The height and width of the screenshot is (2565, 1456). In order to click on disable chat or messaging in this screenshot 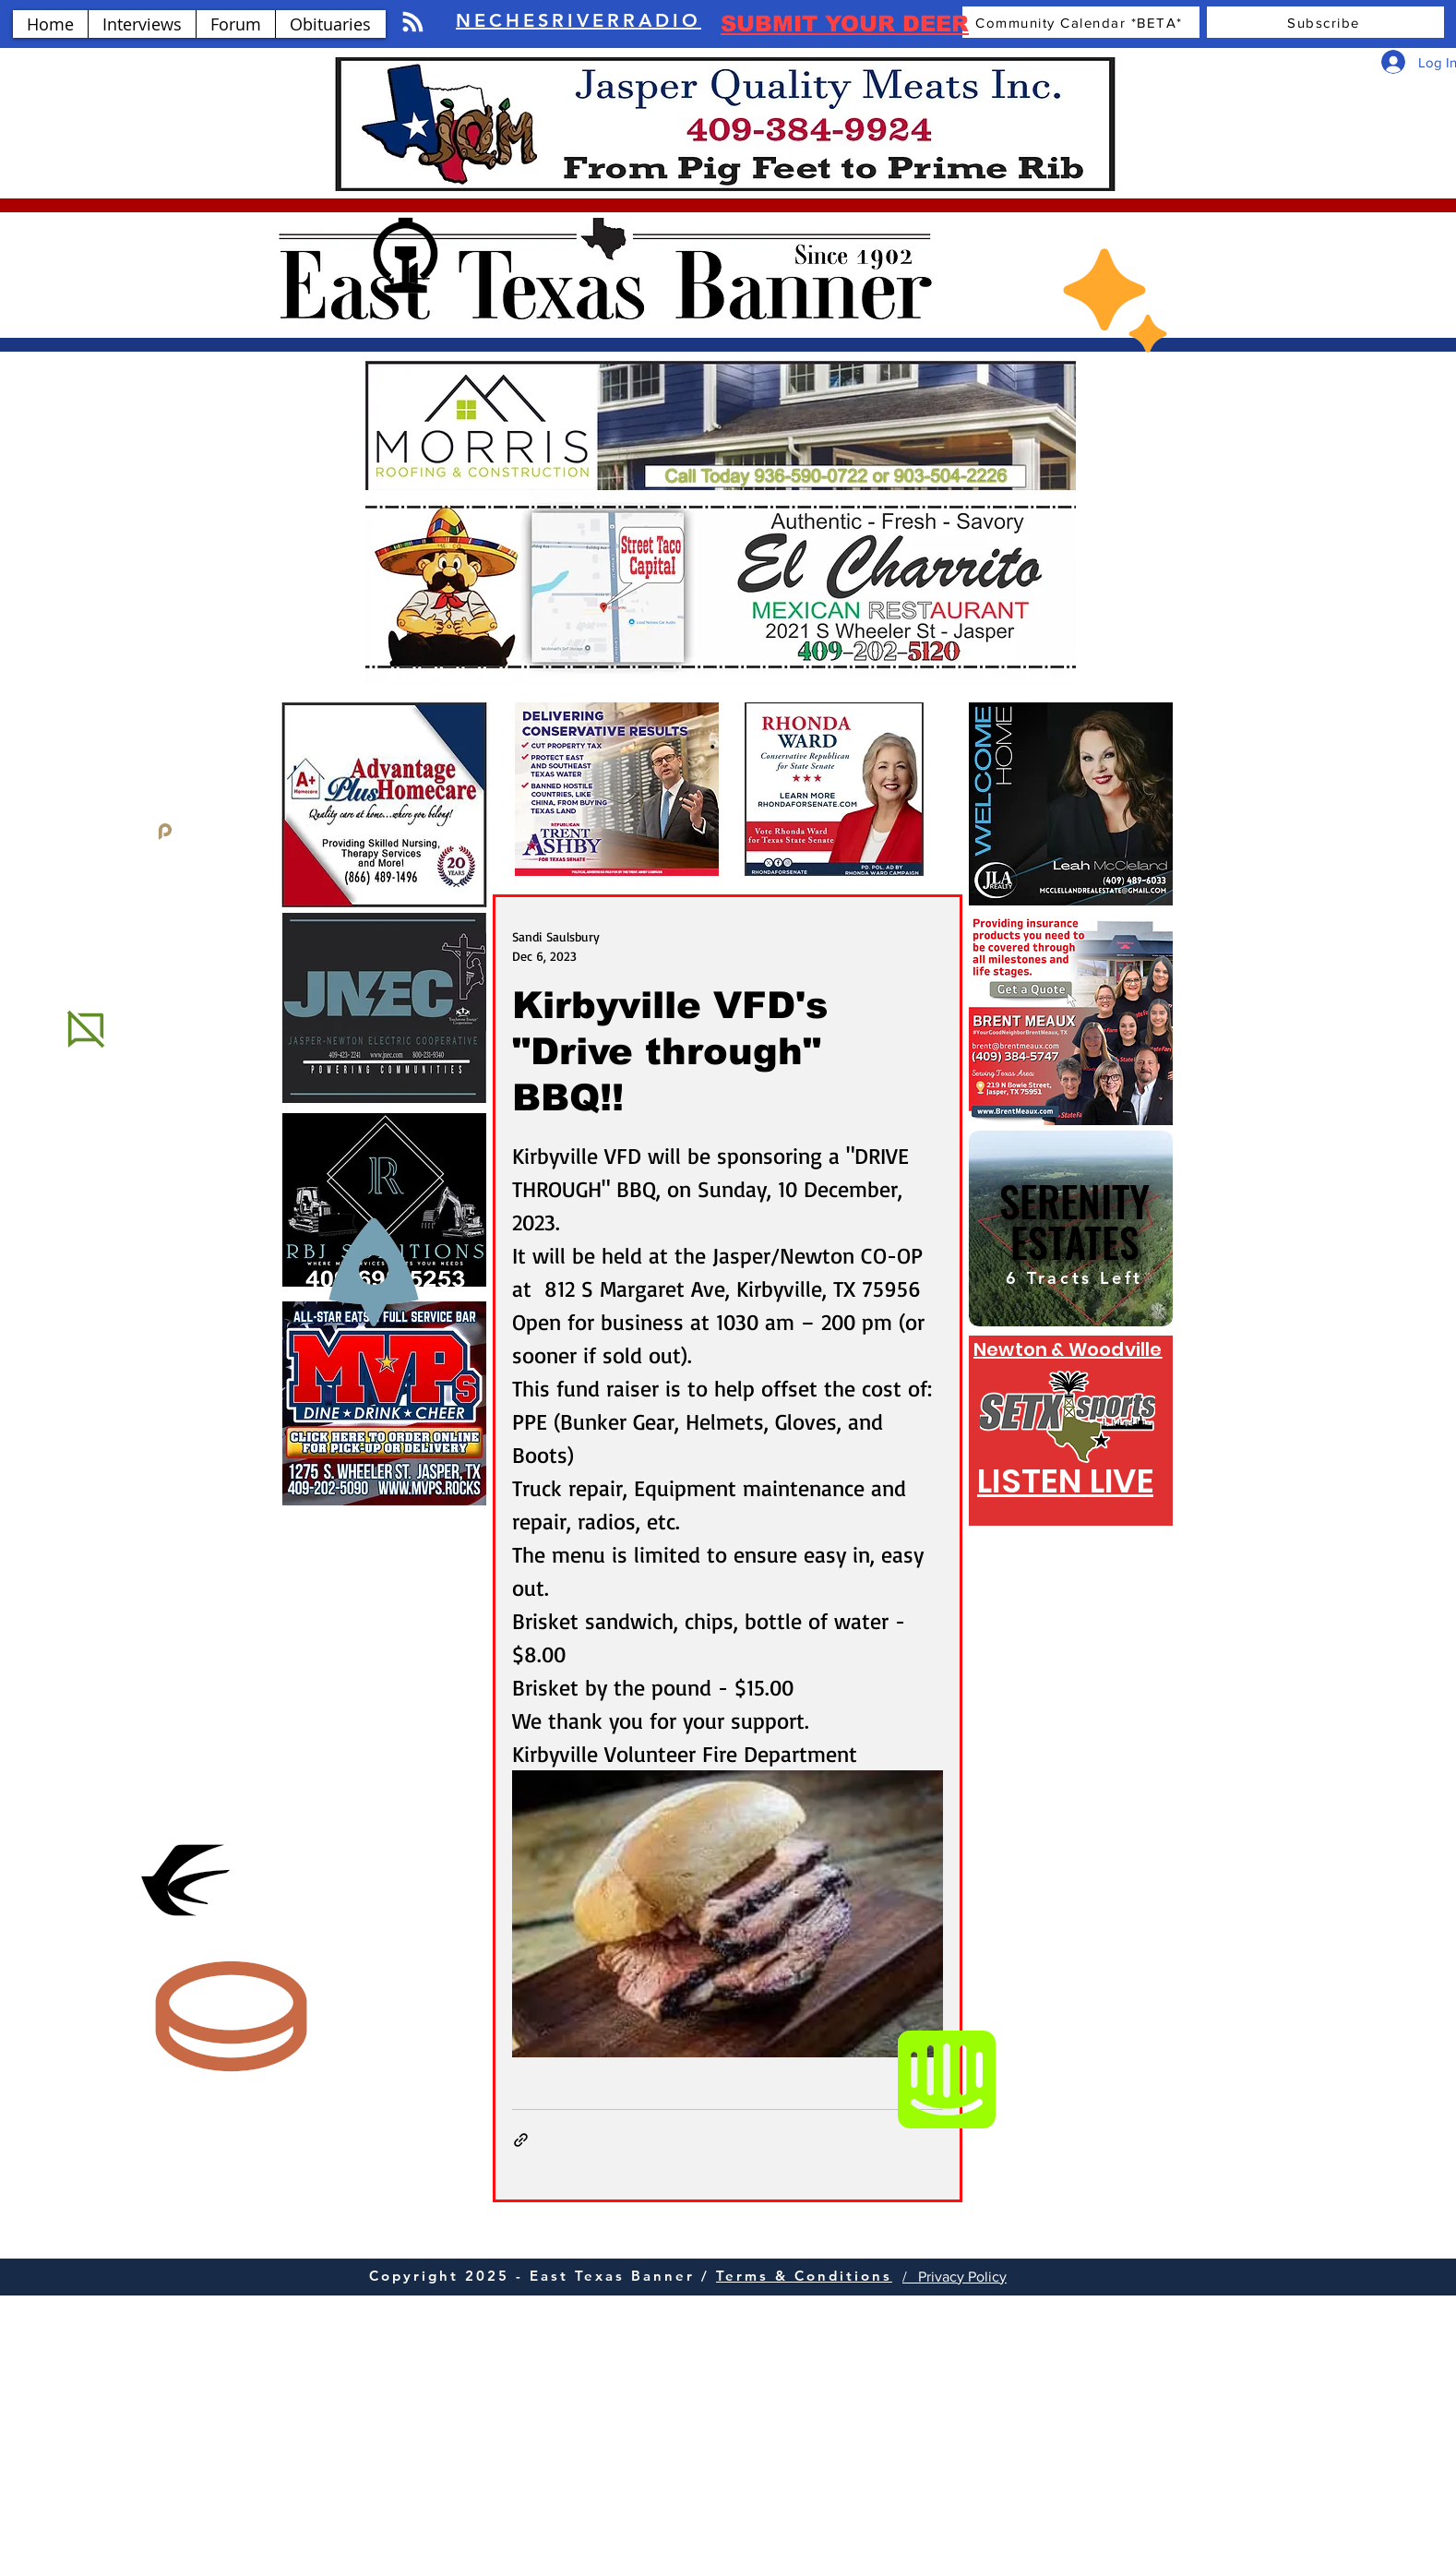, I will do `click(86, 1029)`.